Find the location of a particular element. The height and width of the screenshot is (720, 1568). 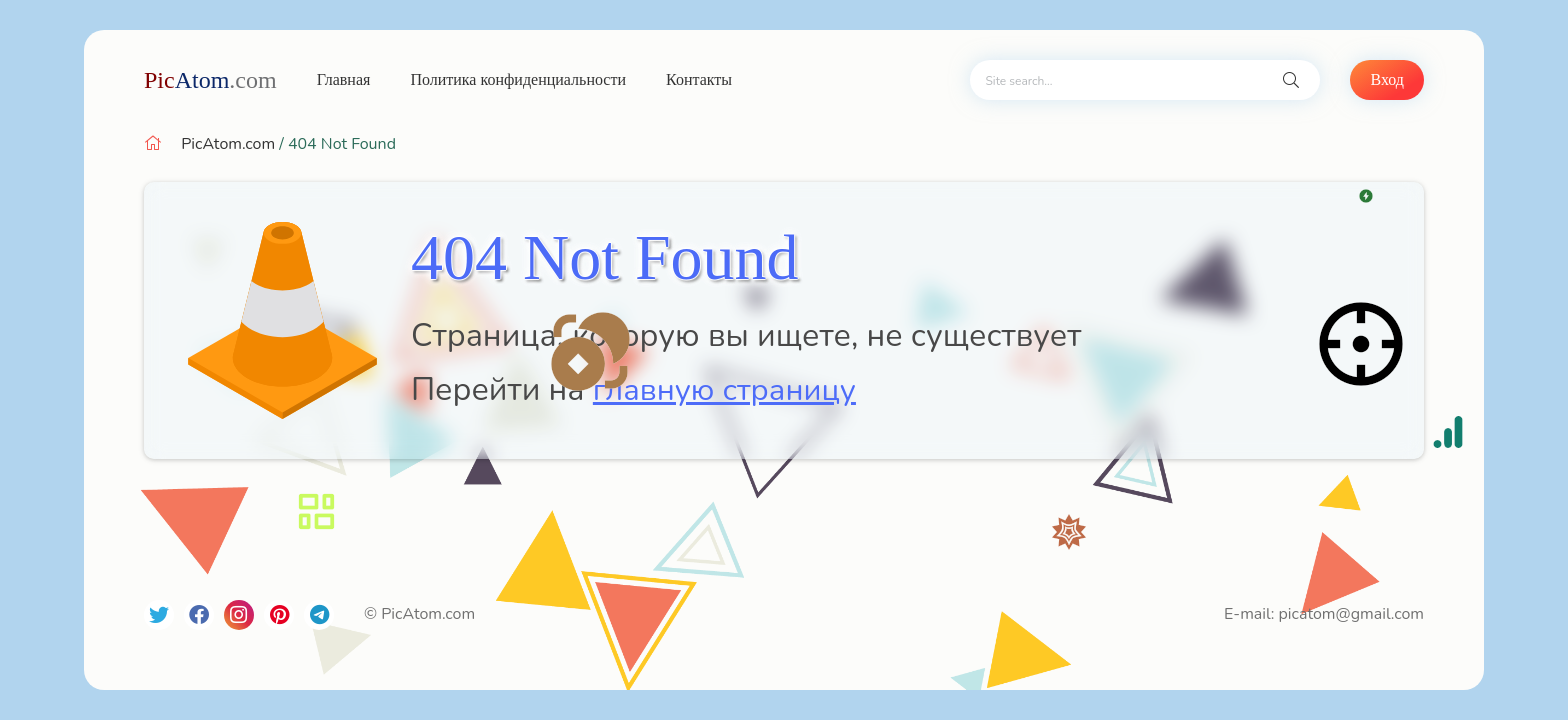

center or focus on current location is located at coordinates (1361, 344).